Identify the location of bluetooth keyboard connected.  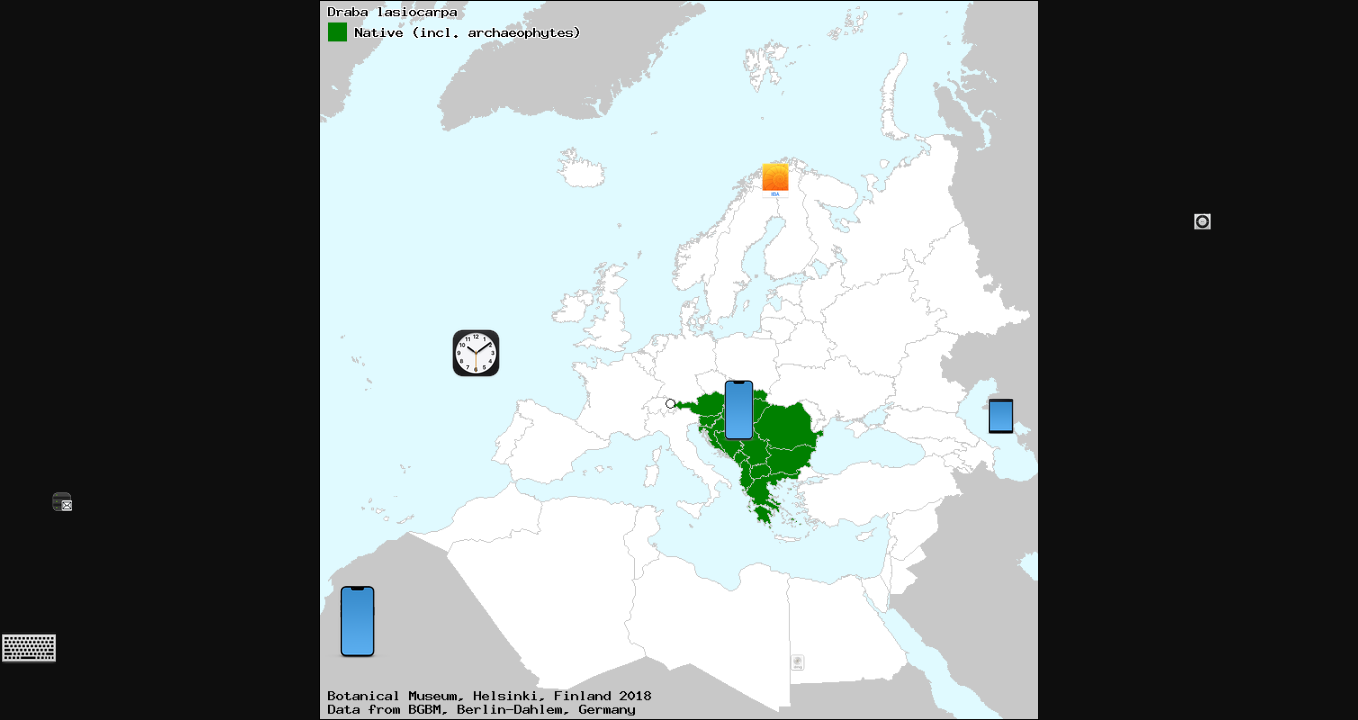
(29, 648).